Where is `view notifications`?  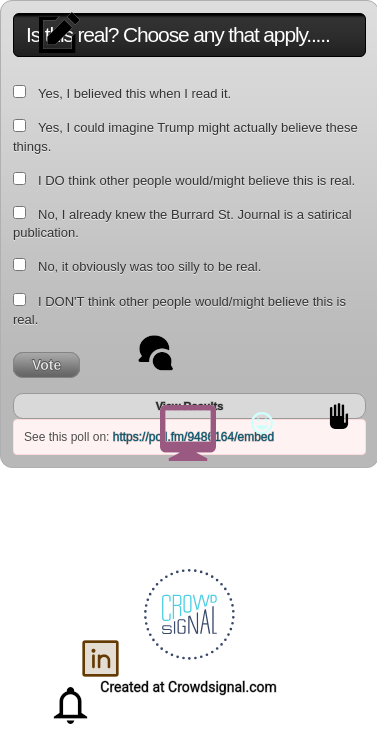
view notifications is located at coordinates (70, 705).